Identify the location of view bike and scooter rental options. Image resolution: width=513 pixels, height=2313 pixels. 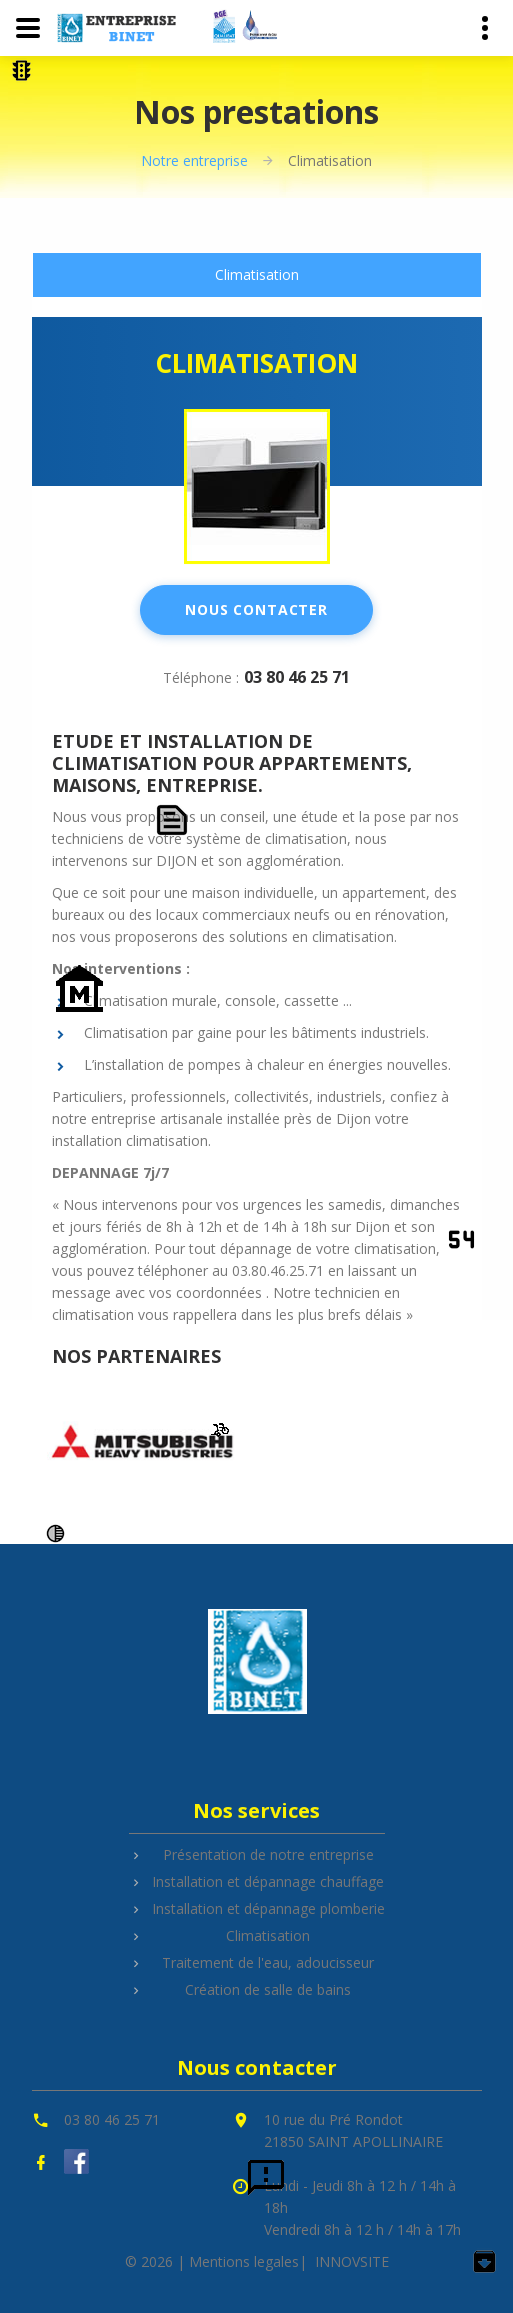
(220, 1430).